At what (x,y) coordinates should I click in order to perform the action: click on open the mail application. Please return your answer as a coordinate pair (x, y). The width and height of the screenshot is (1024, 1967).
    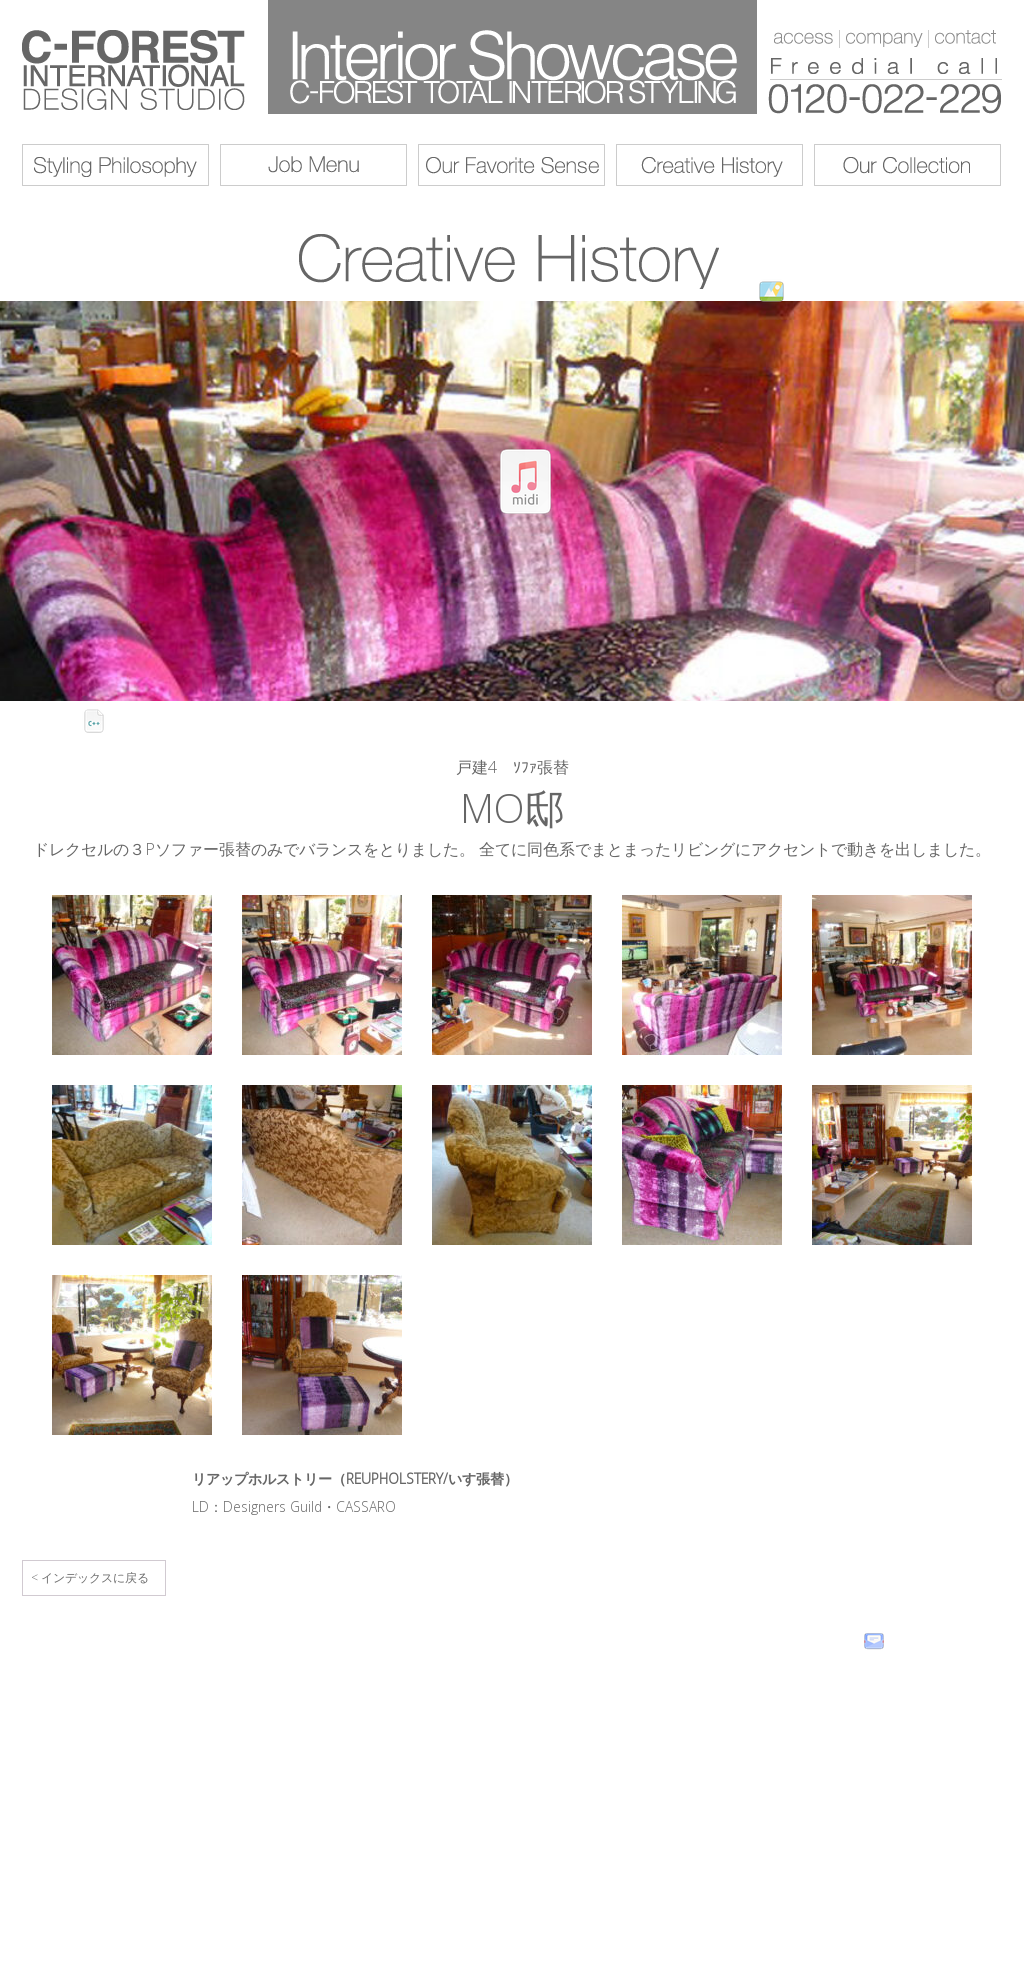
    Looking at the image, I should click on (874, 1641).